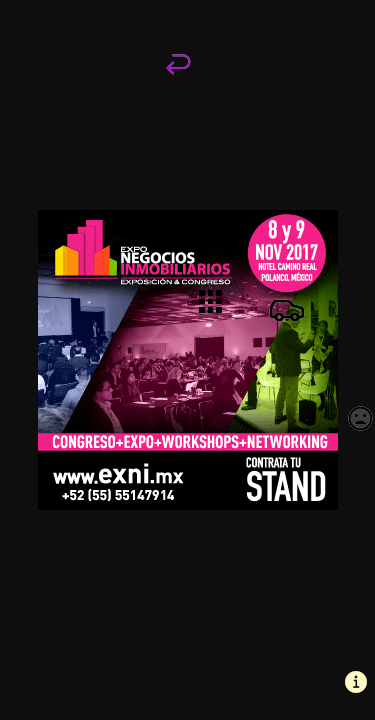  What do you see at coordinates (210, 301) in the screenshot?
I see `open the app drawer or launcher` at bounding box center [210, 301].